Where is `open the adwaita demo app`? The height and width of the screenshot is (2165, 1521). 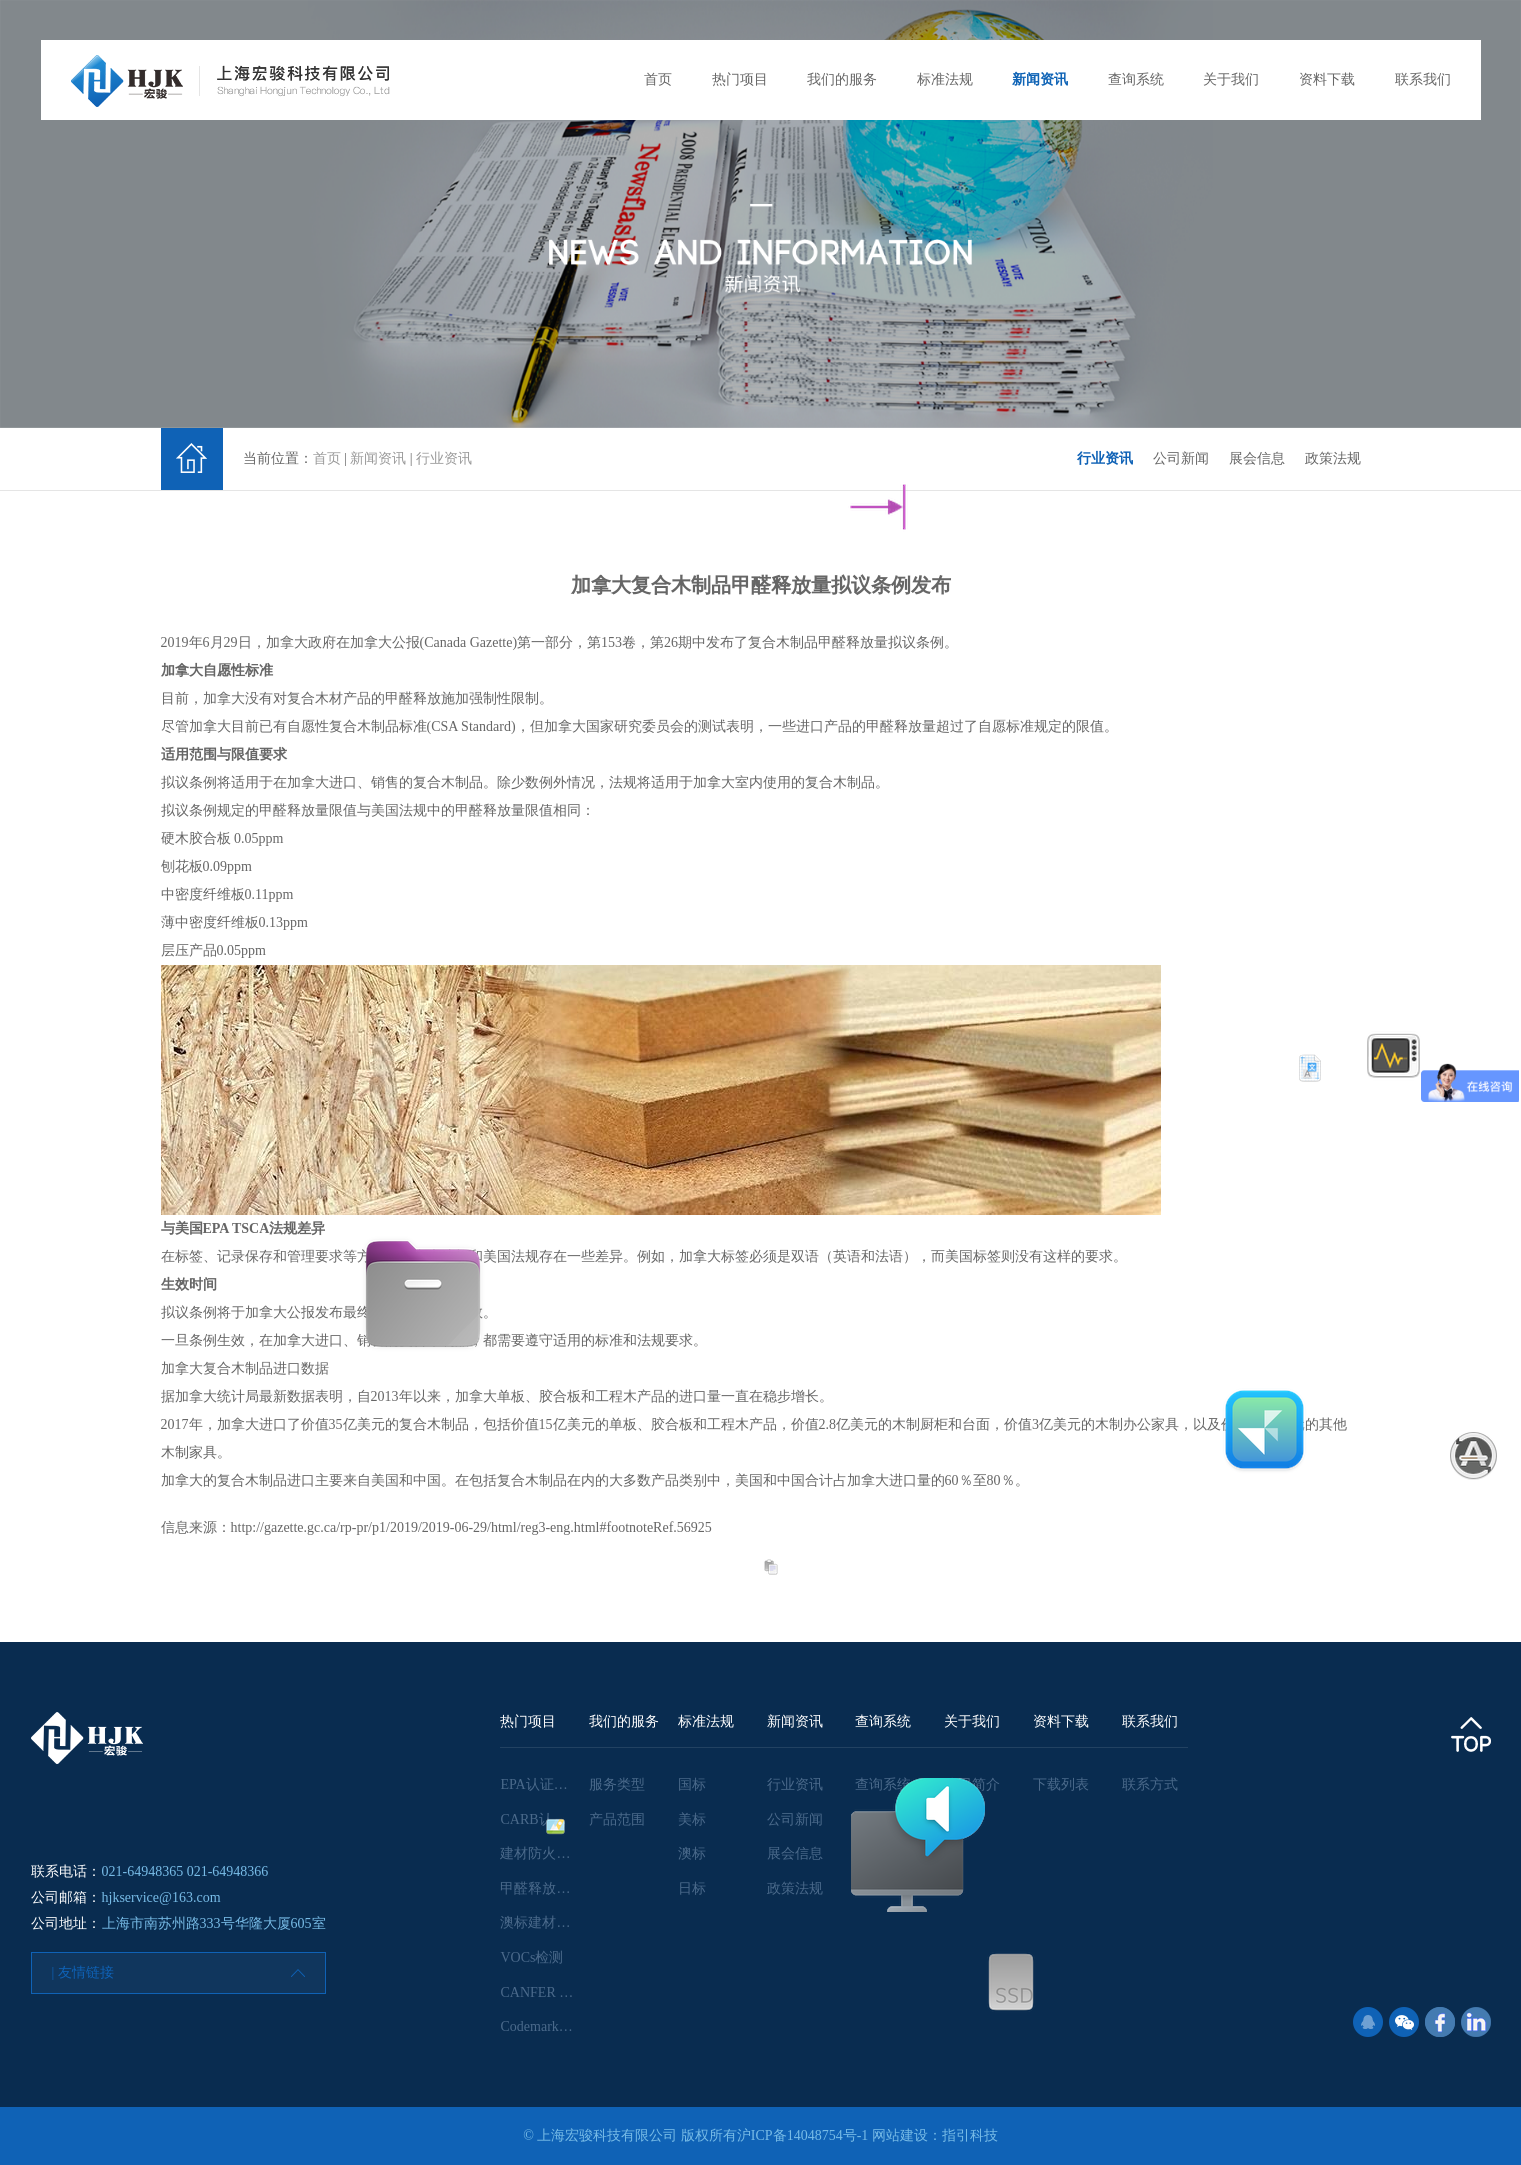
open the adwaita demo app is located at coordinates (1264, 1429).